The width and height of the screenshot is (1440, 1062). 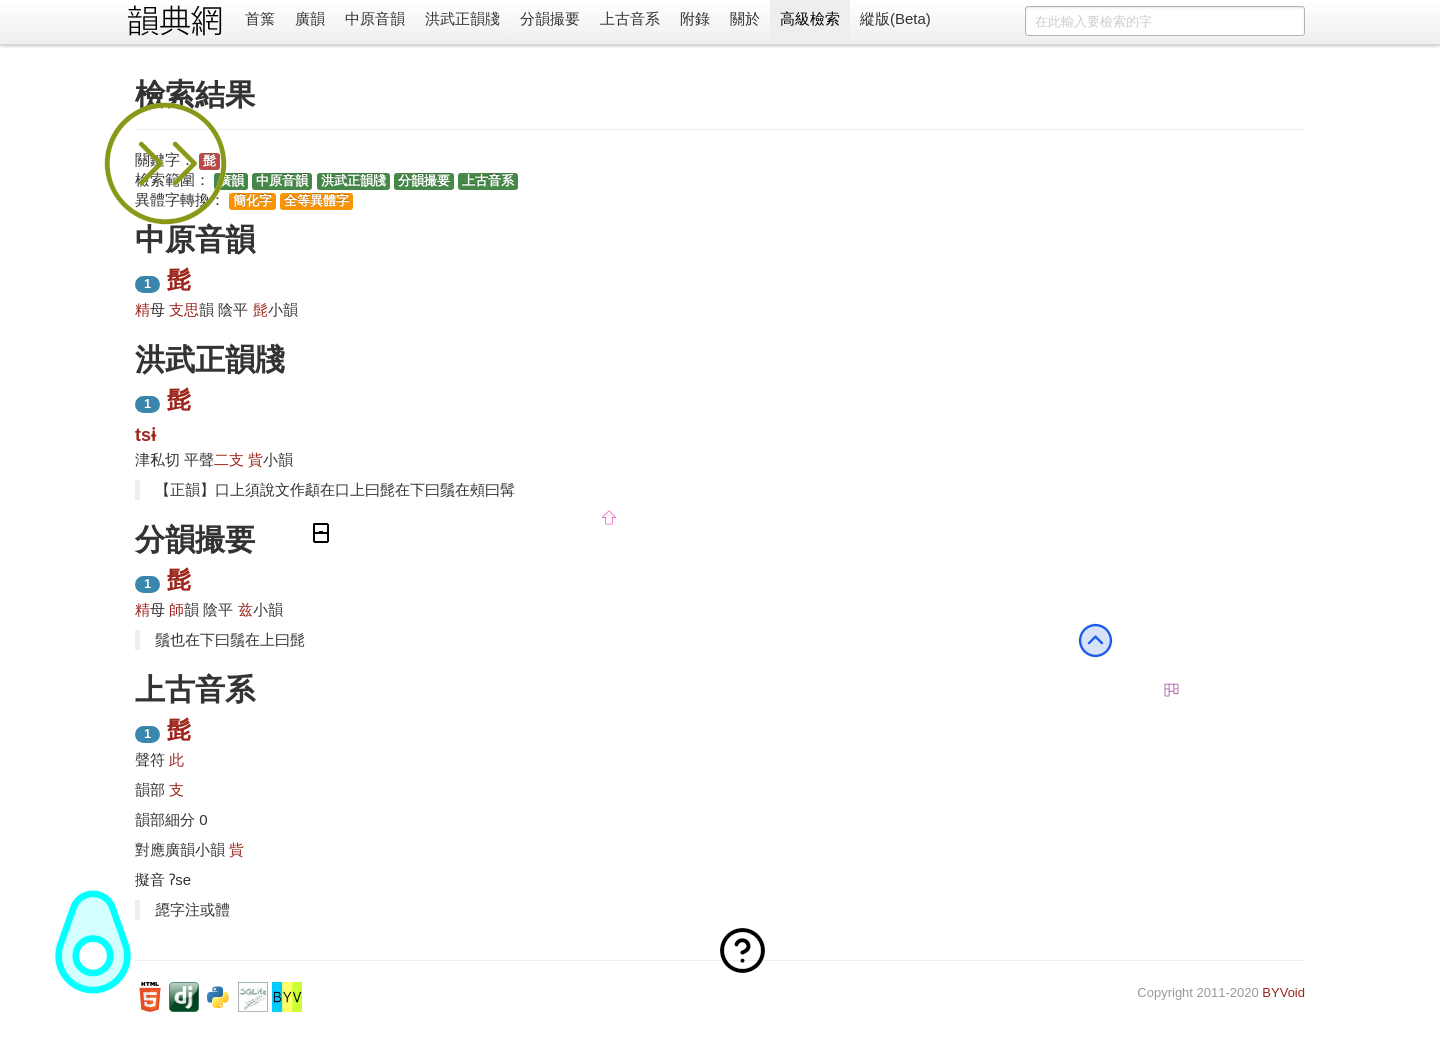 What do you see at coordinates (321, 533) in the screenshot?
I see `view window sensor status` at bounding box center [321, 533].